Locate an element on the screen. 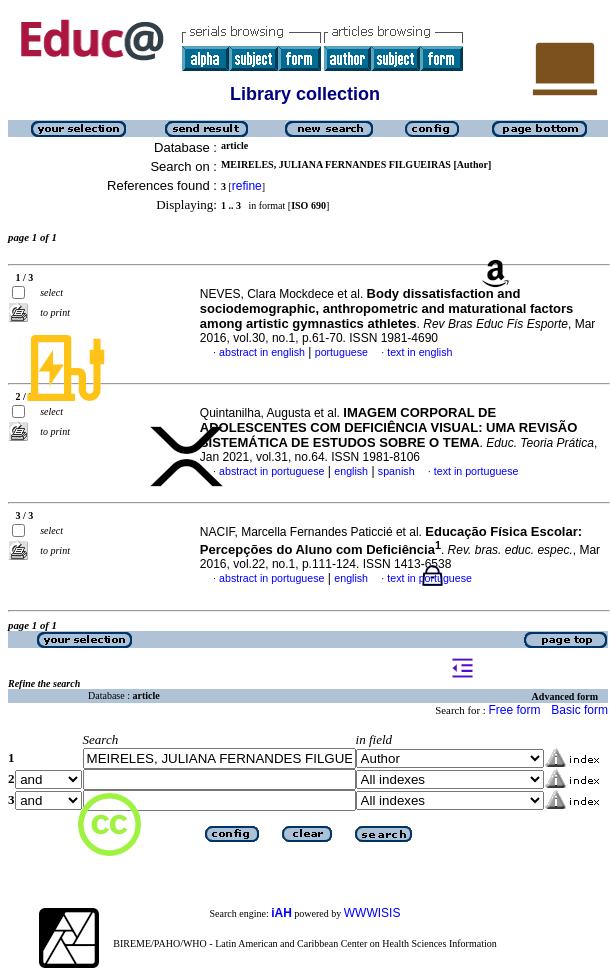 The image size is (610, 971). open the Amazon app or website is located at coordinates (495, 273).